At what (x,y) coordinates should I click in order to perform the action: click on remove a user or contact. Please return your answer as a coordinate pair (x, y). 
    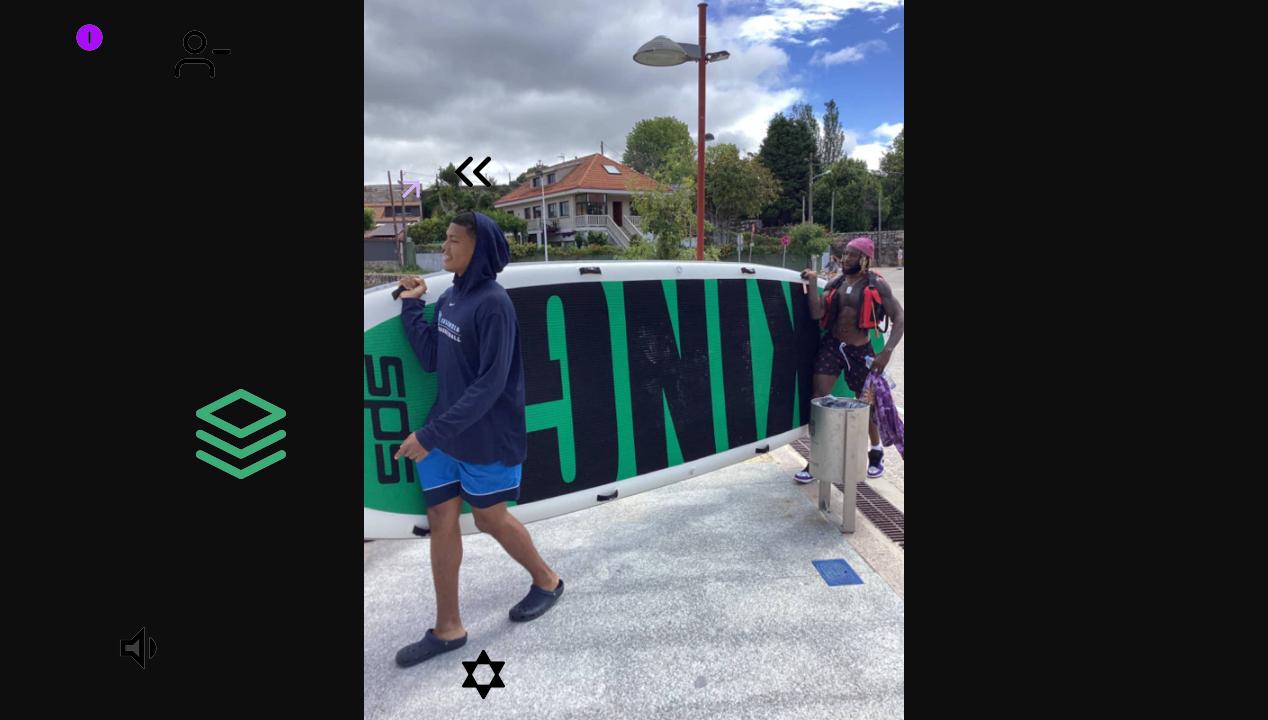
    Looking at the image, I should click on (203, 54).